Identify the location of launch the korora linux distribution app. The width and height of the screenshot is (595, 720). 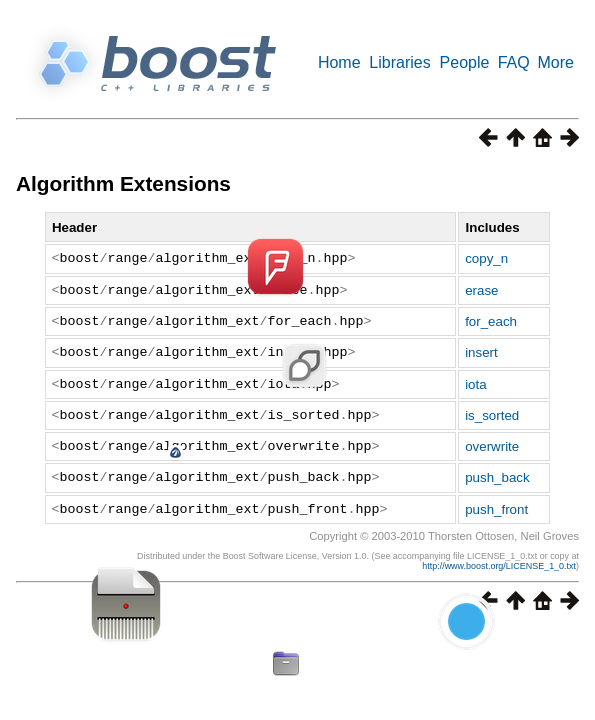
(304, 365).